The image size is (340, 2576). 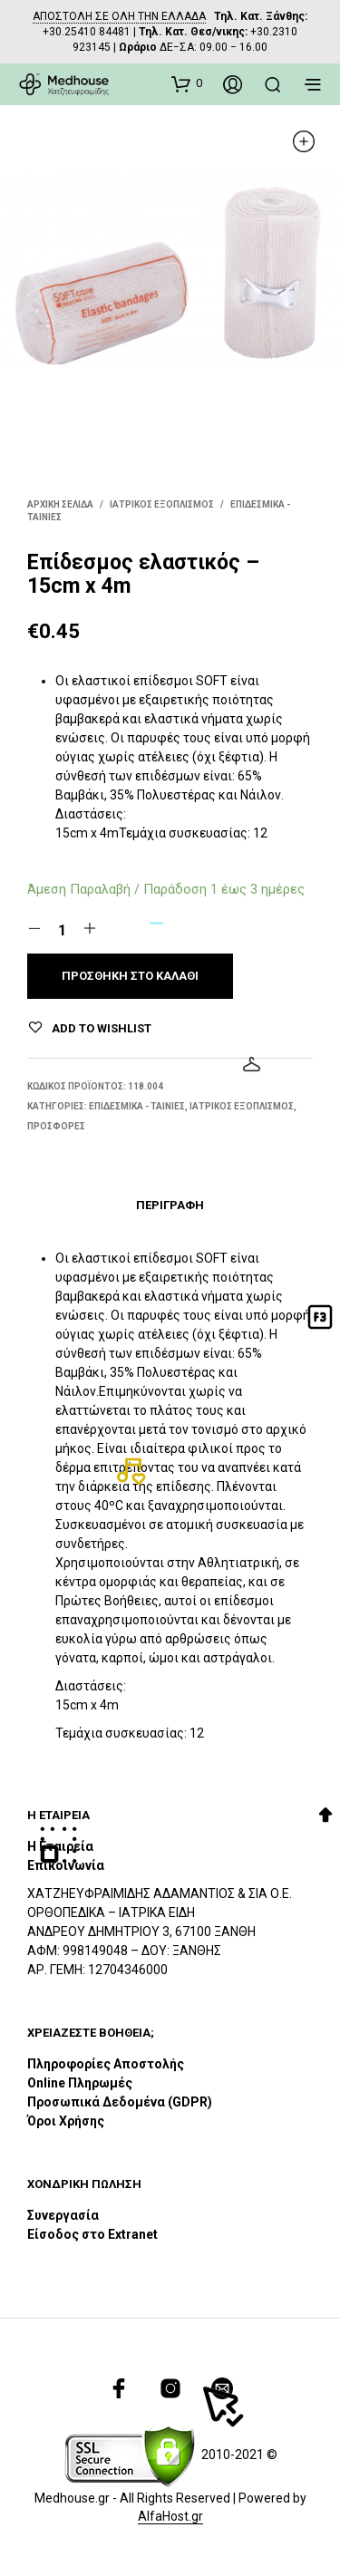 I want to click on decrease quantity or value, so click(x=156, y=923).